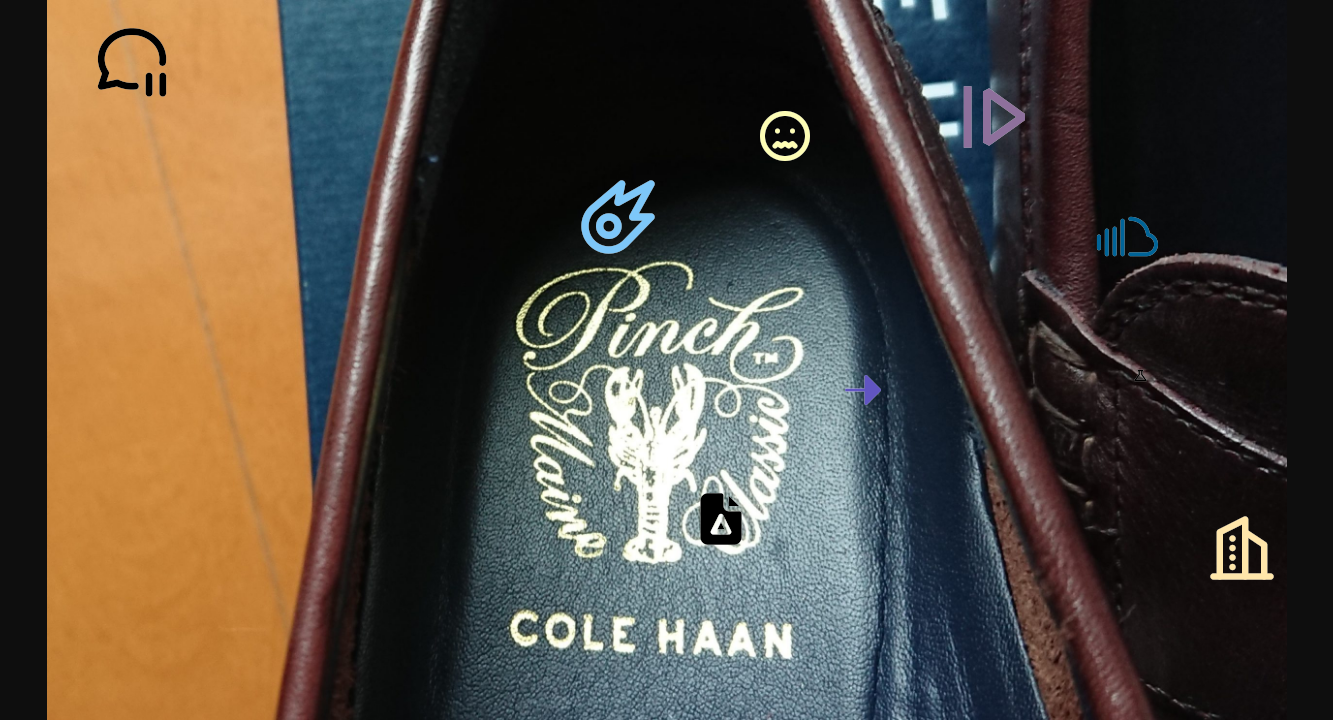 This screenshot has width=1333, height=720. What do you see at coordinates (992, 117) in the screenshot?
I see `continue debugging to the next breakpoint` at bounding box center [992, 117].